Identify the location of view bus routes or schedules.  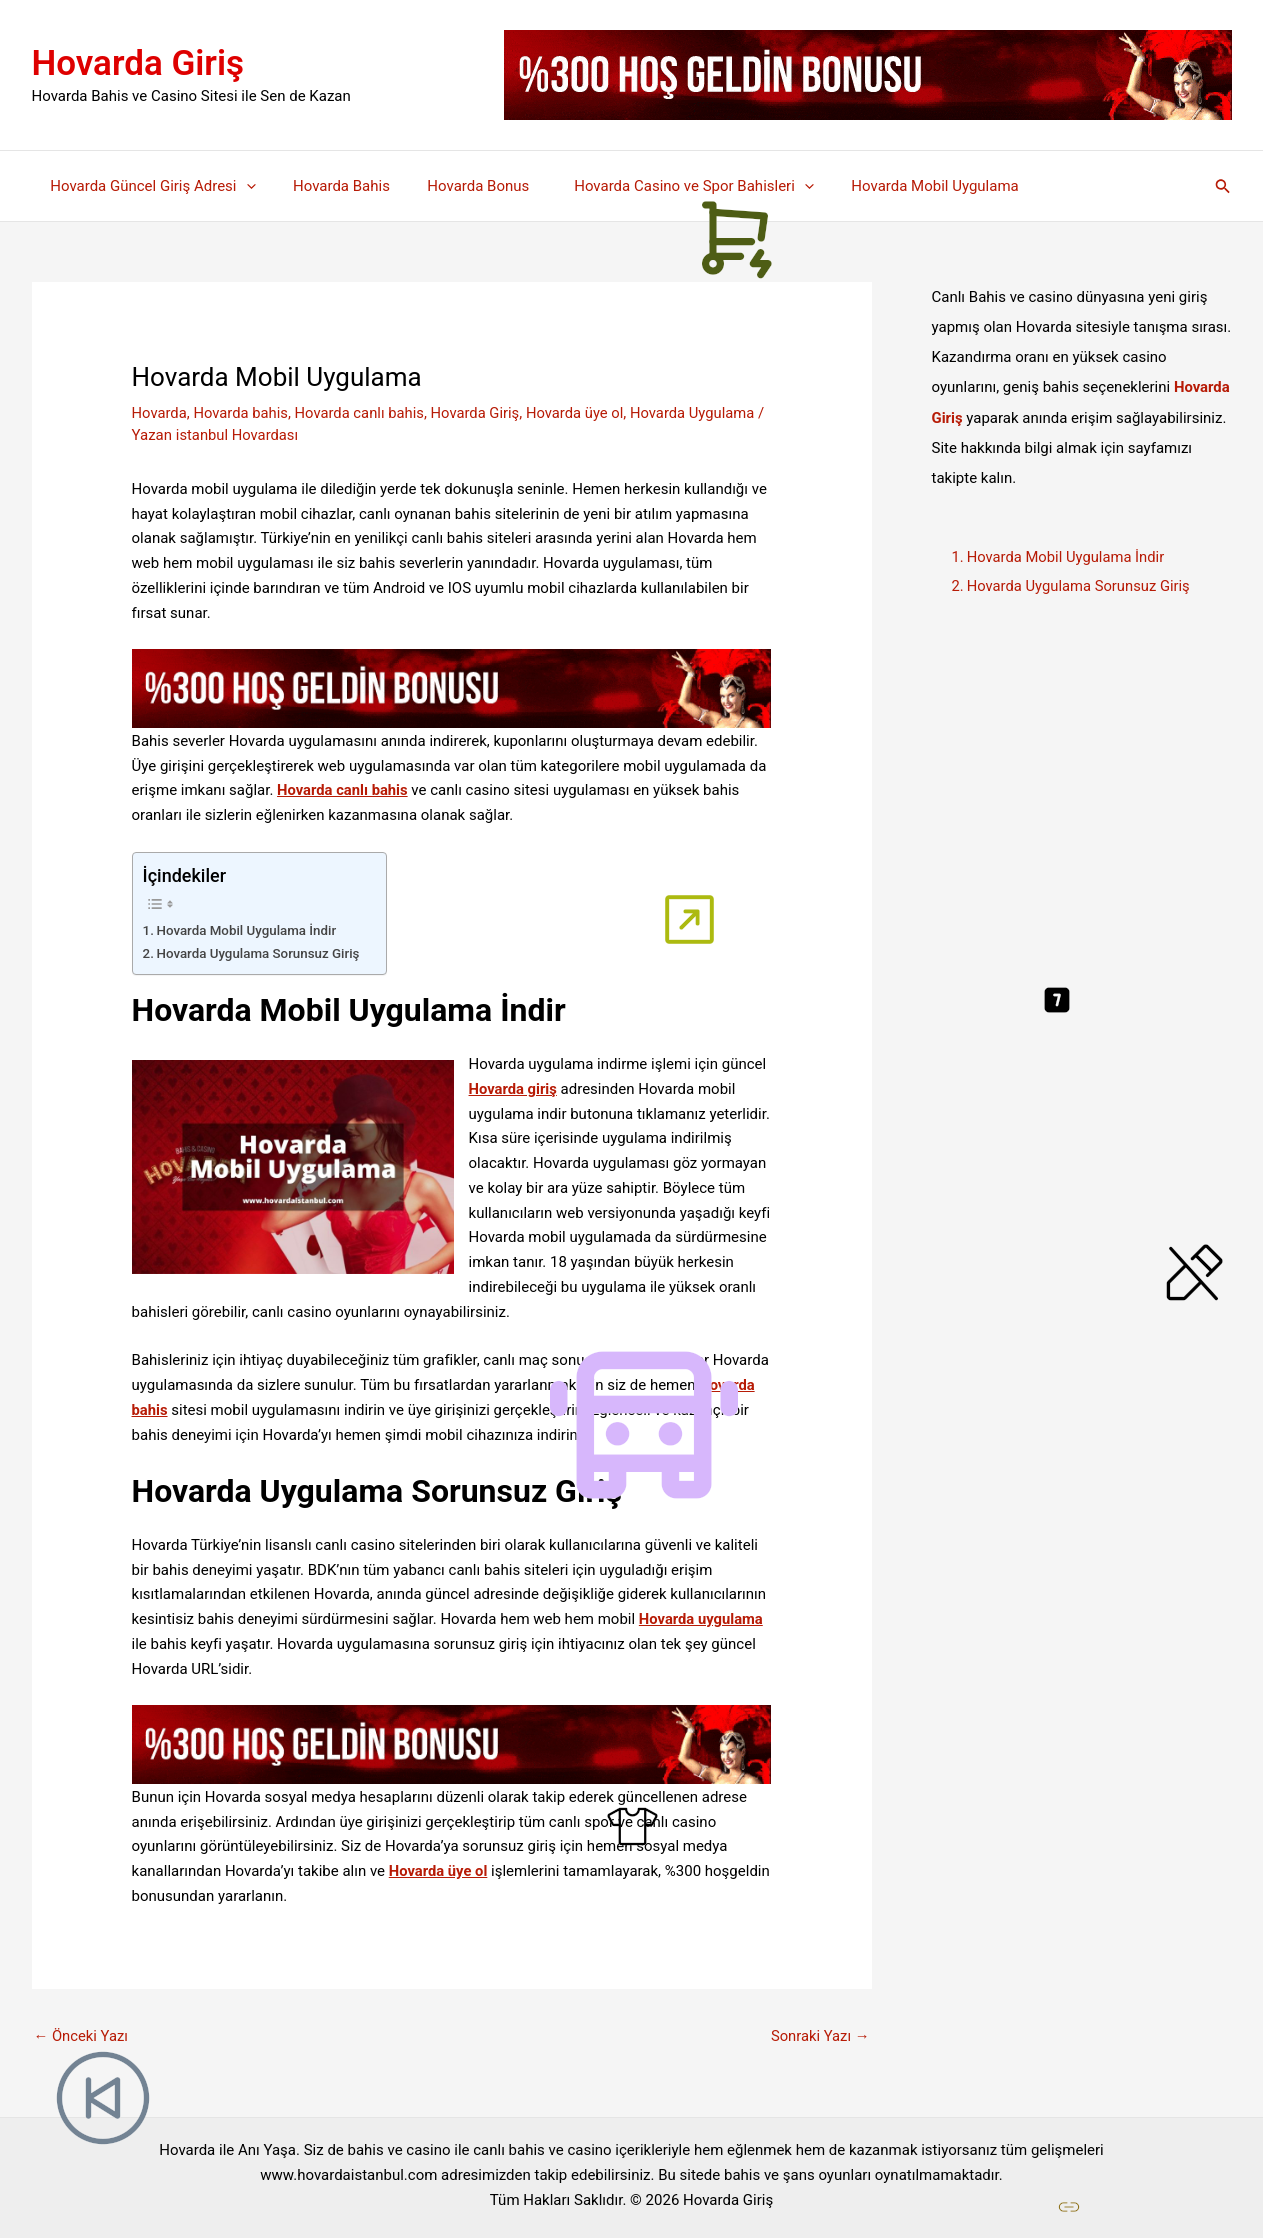
(644, 1425).